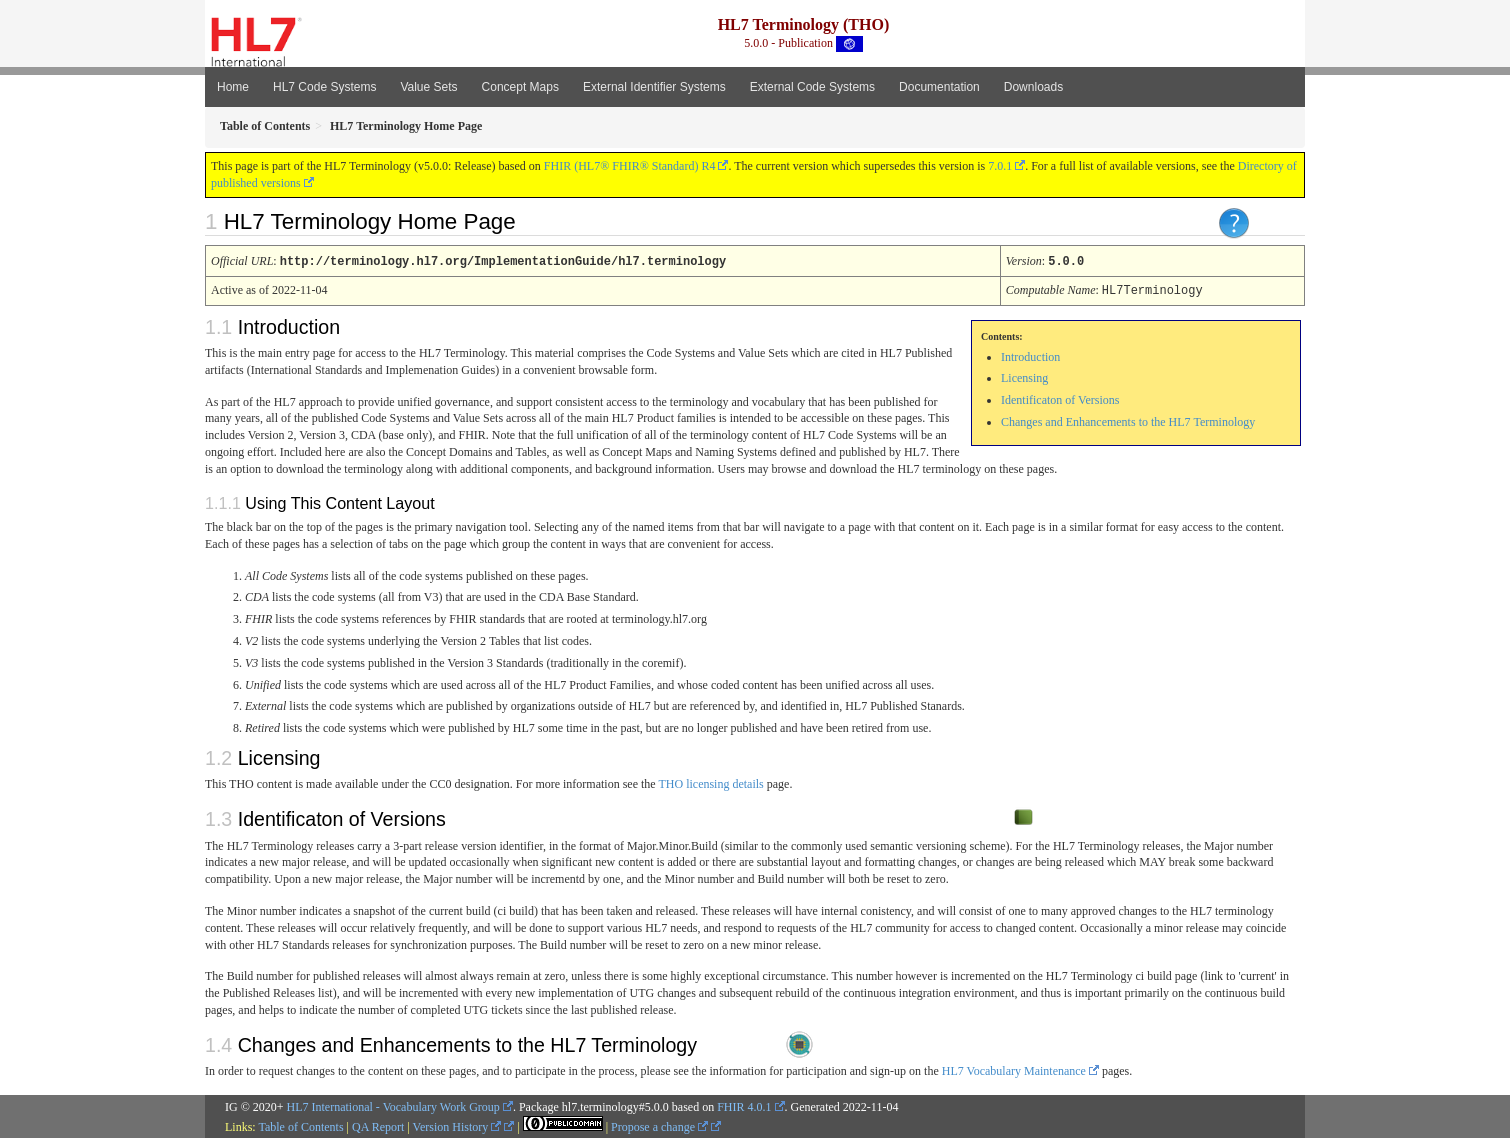 The image size is (1510, 1138). I want to click on open help documentation, so click(1234, 223).